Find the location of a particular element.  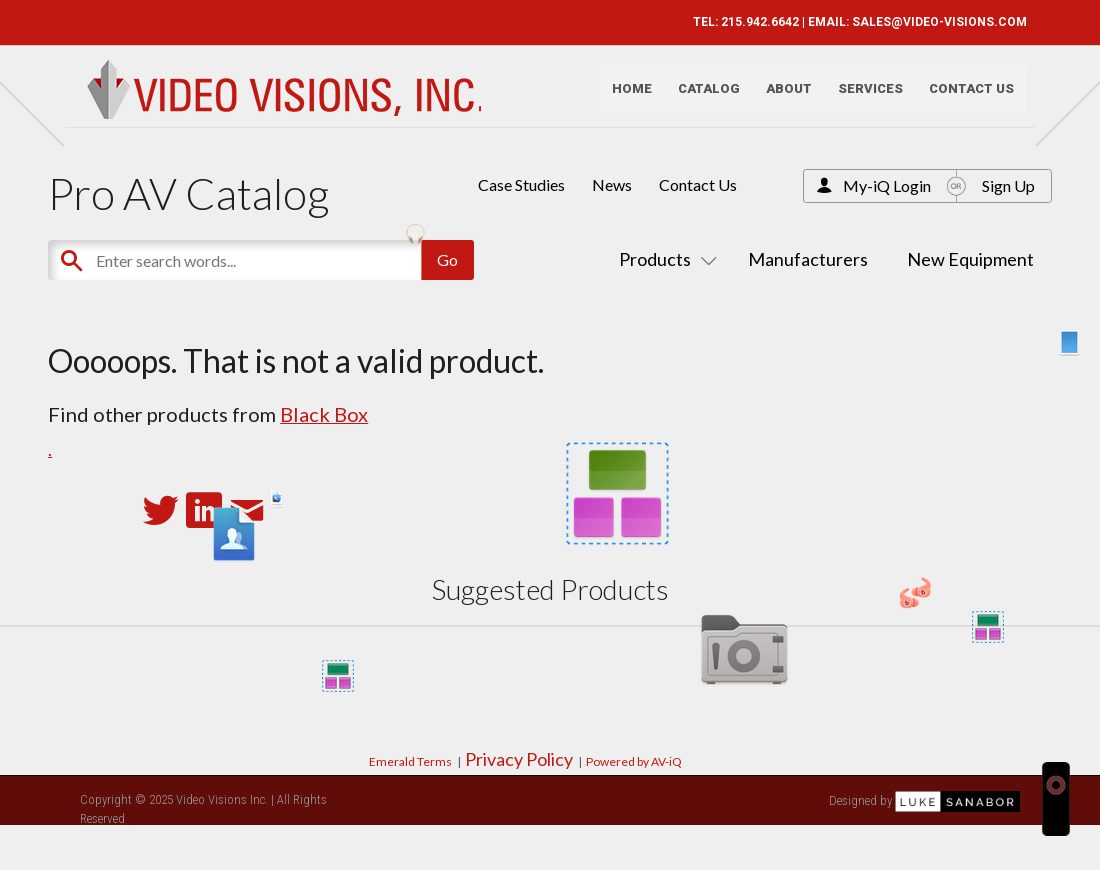

iPad device connected to this computer is located at coordinates (1069, 342).